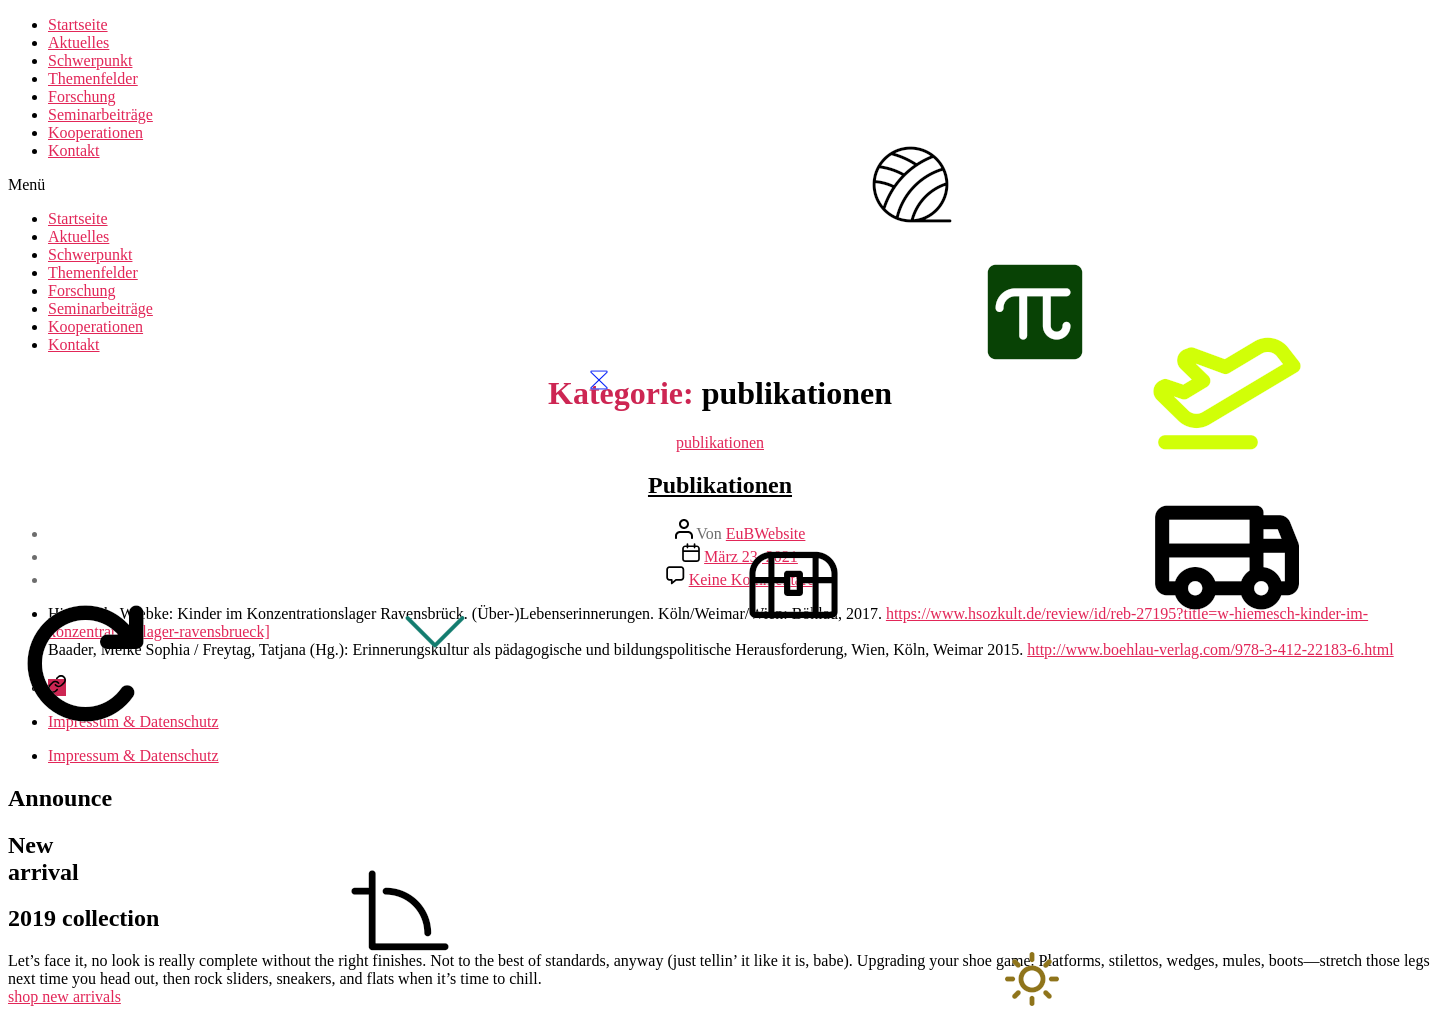  What do you see at coordinates (793, 586) in the screenshot?
I see `access rewards or collected items` at bounding box center [793, 586].